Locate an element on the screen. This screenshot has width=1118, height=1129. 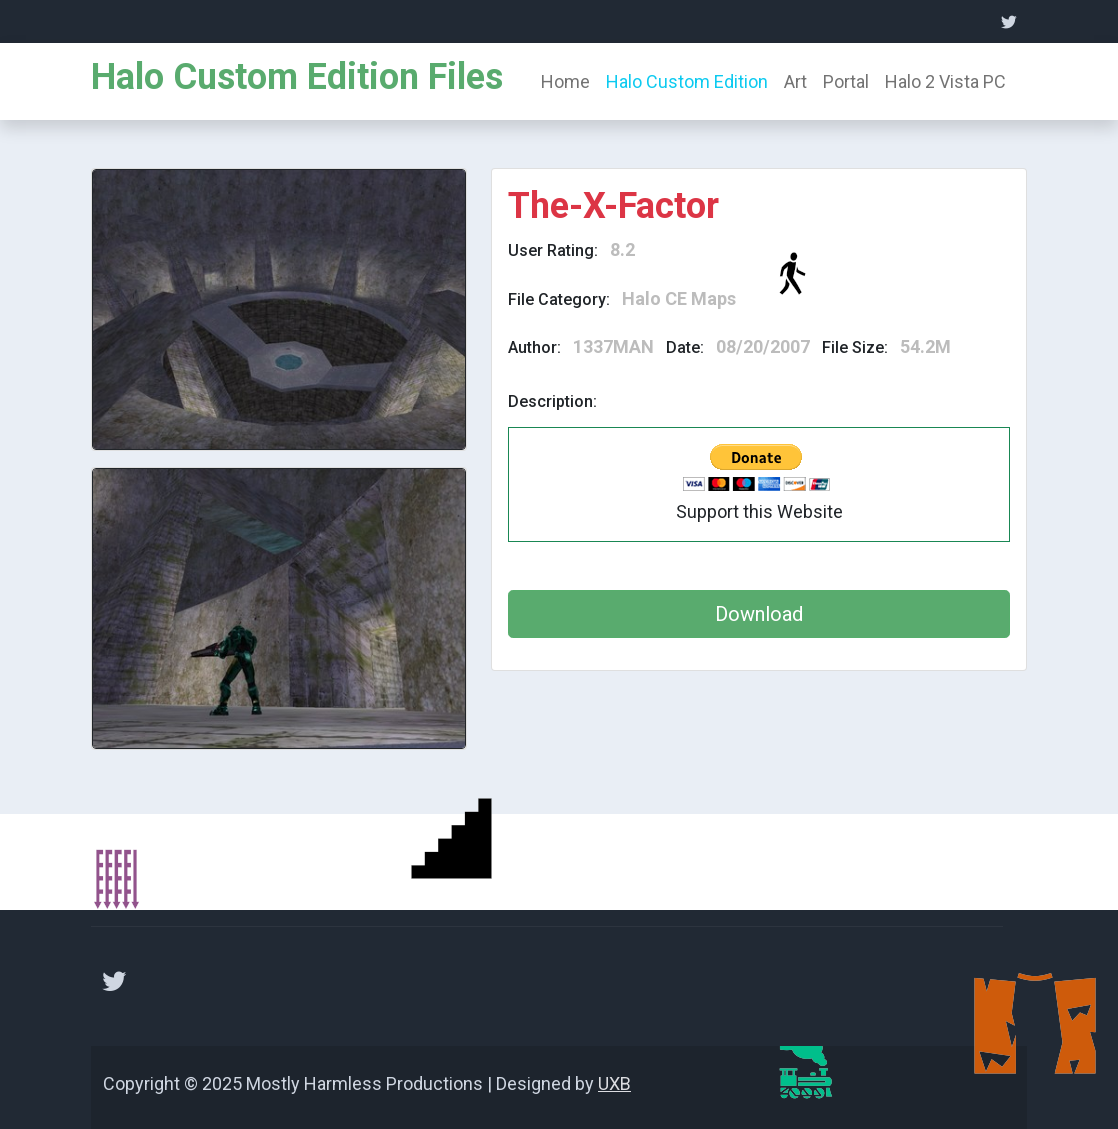
switch to walking directions is located at coordinates (792, 273).